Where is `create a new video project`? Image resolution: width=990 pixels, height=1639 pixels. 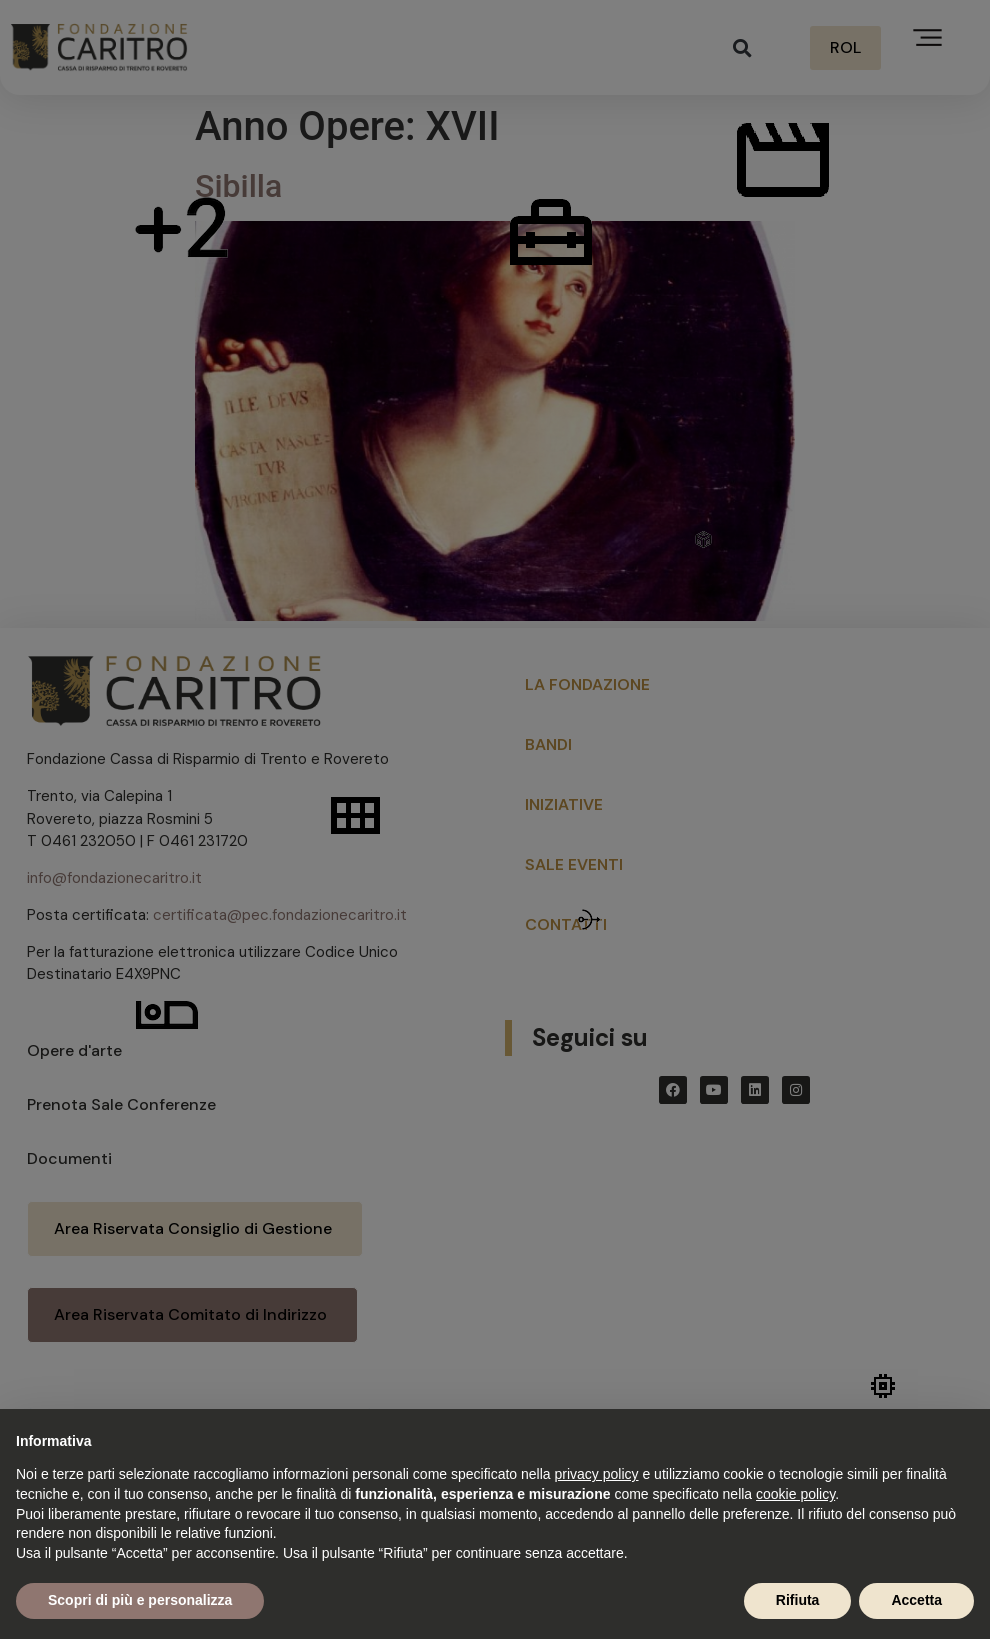 create a new video project is located at coordinates (783, 160).